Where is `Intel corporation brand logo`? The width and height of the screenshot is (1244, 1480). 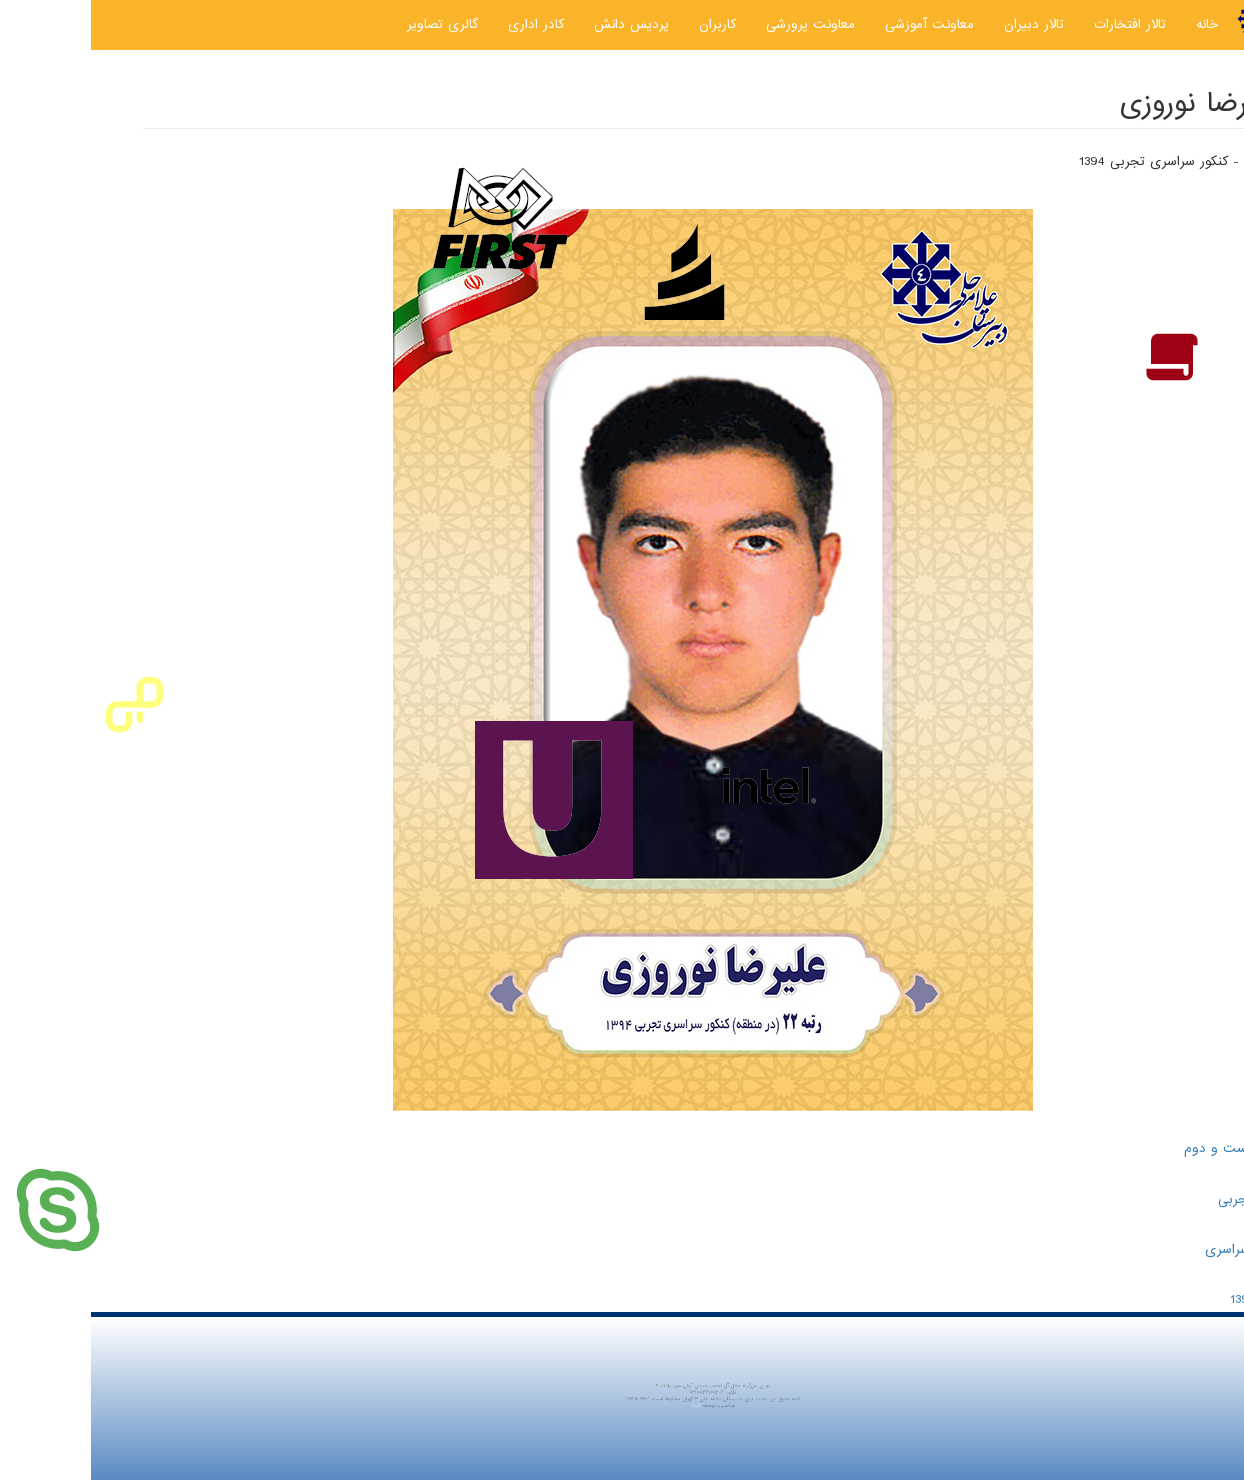
Intel corporation brand logo is located at coordinates (769, 785).